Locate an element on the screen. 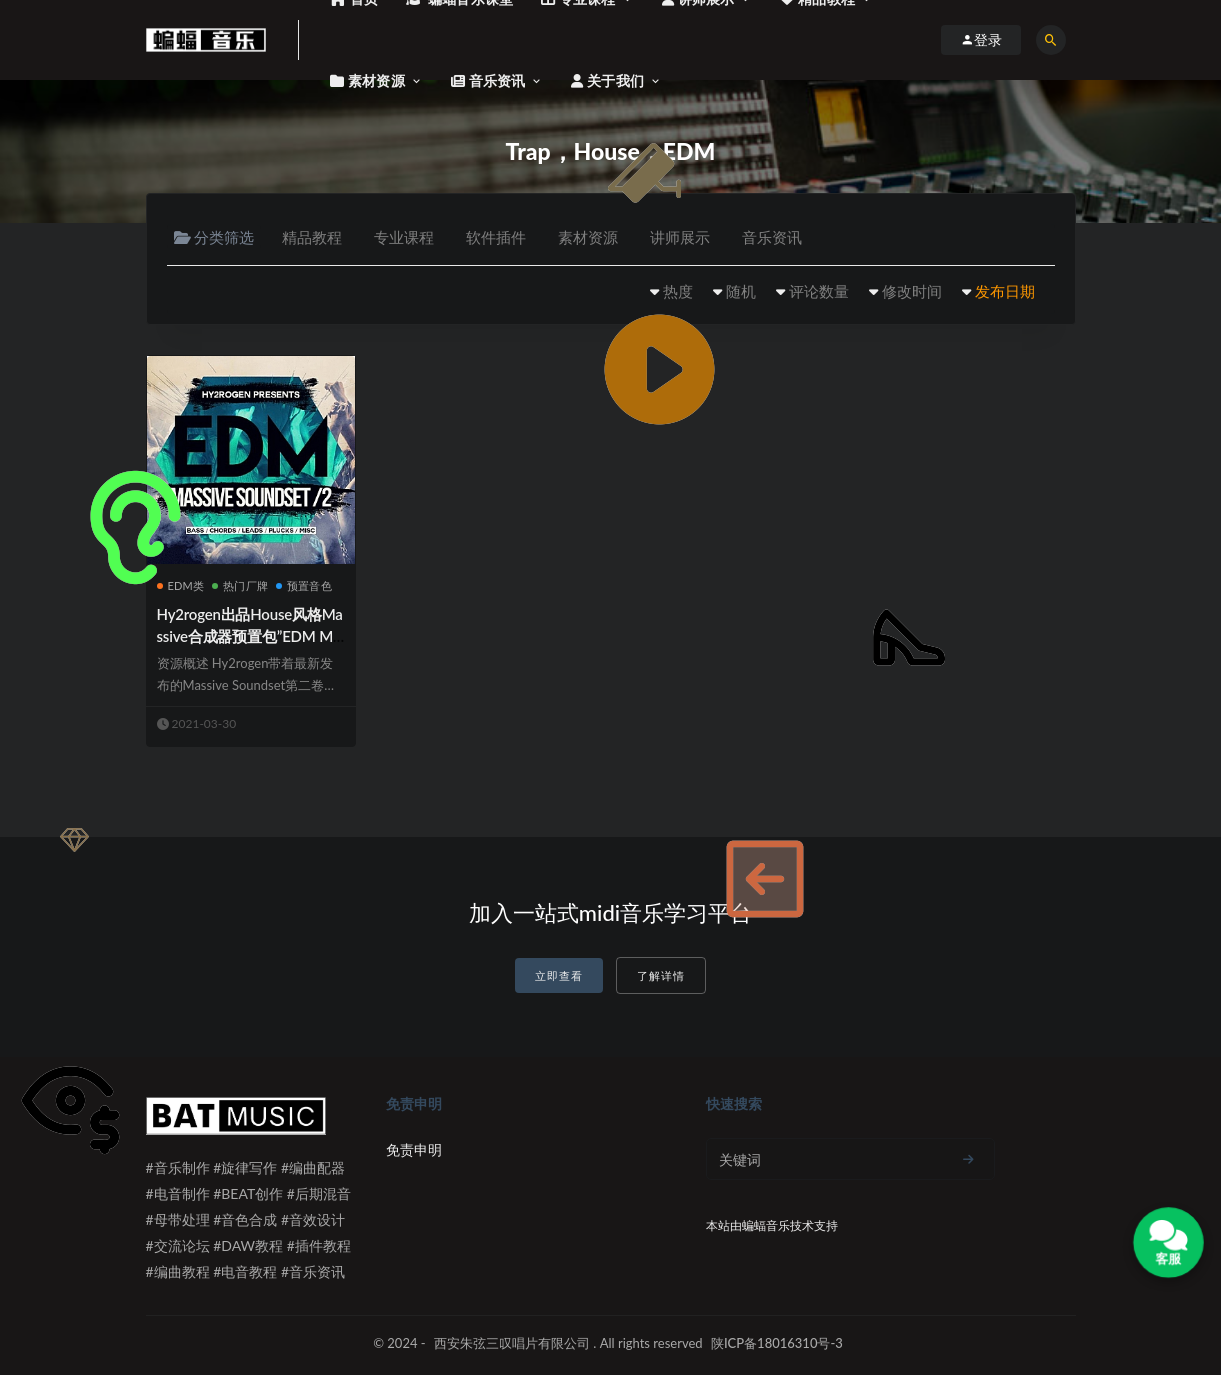 The height and width of the screenshot is (1375, 1221). browse women's shoes or footwear is located at coordinates (906, 640).